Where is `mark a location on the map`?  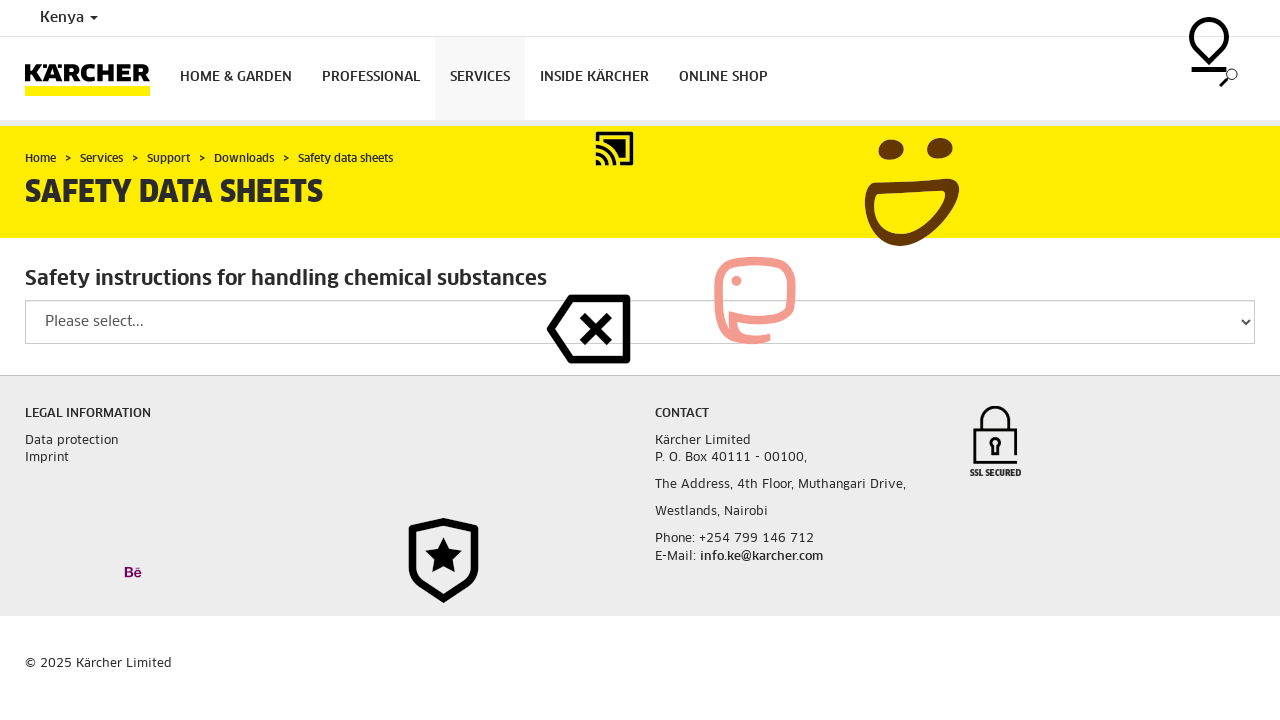
mark a location on the map is located at coordinates (1209, 42).